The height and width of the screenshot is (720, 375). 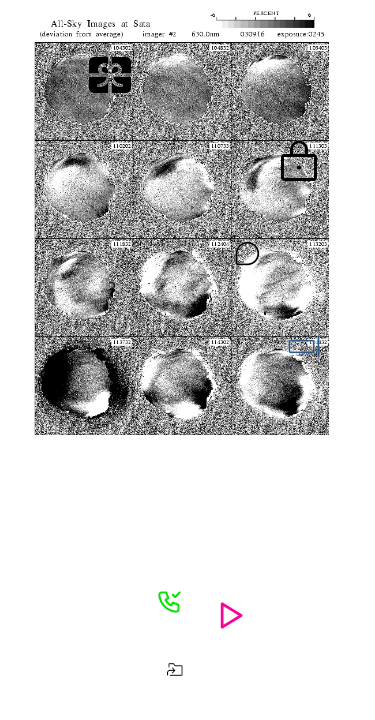 What do you see at coordinates (169, 601) in the screenshot?
I see `call completed successfully` at bounding box center [169, 601].